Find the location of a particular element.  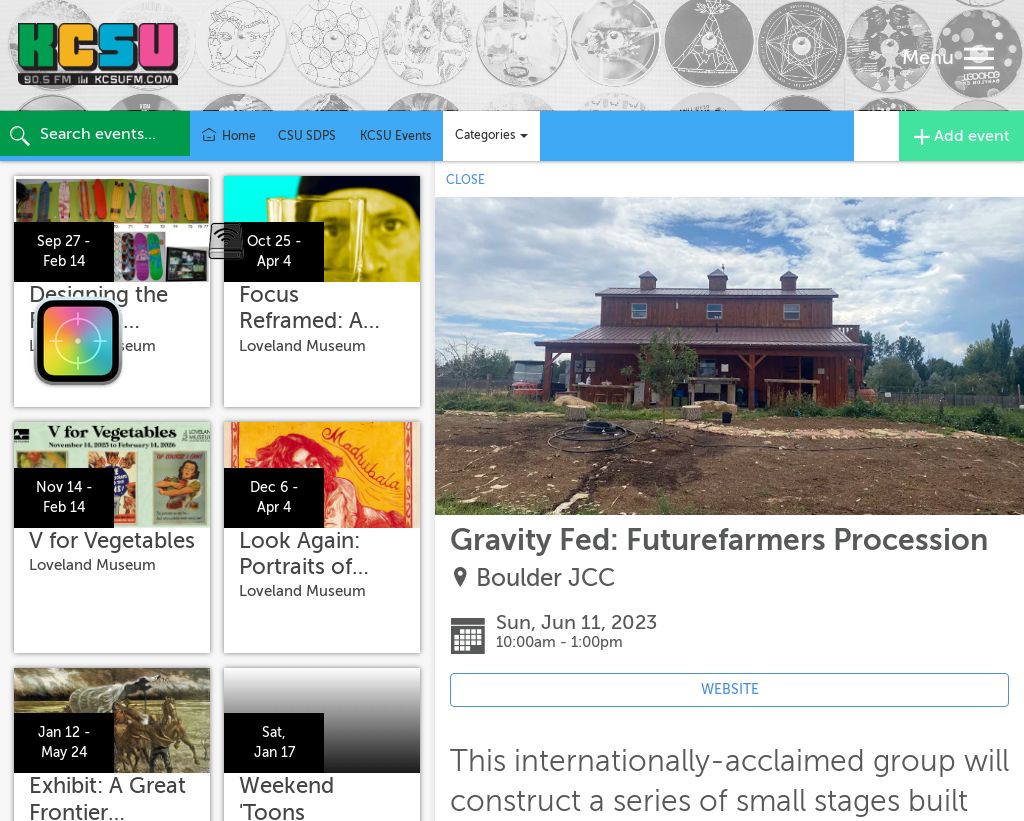

access a wireless network drive is located at coordinates (226, 241).